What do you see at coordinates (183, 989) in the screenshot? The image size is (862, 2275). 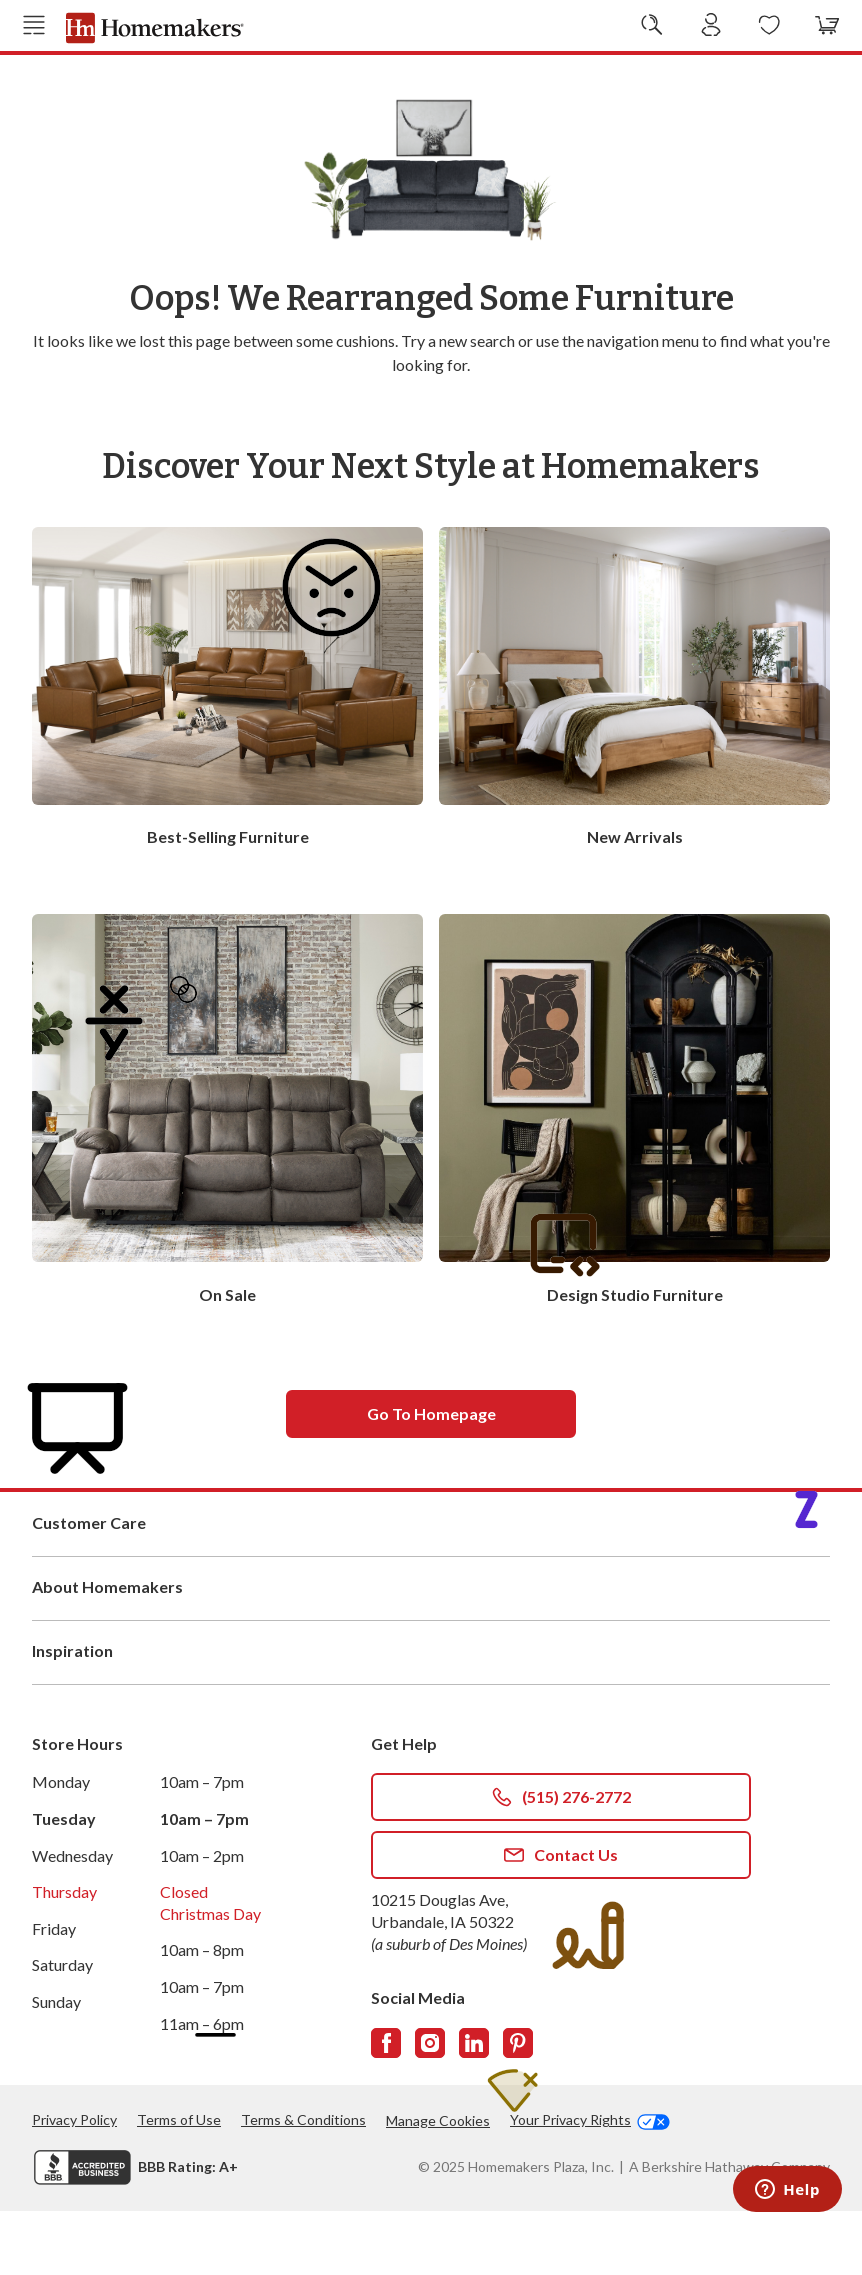 I see `apply intersection operation to selected shapes` at bounding box center [183, 989].